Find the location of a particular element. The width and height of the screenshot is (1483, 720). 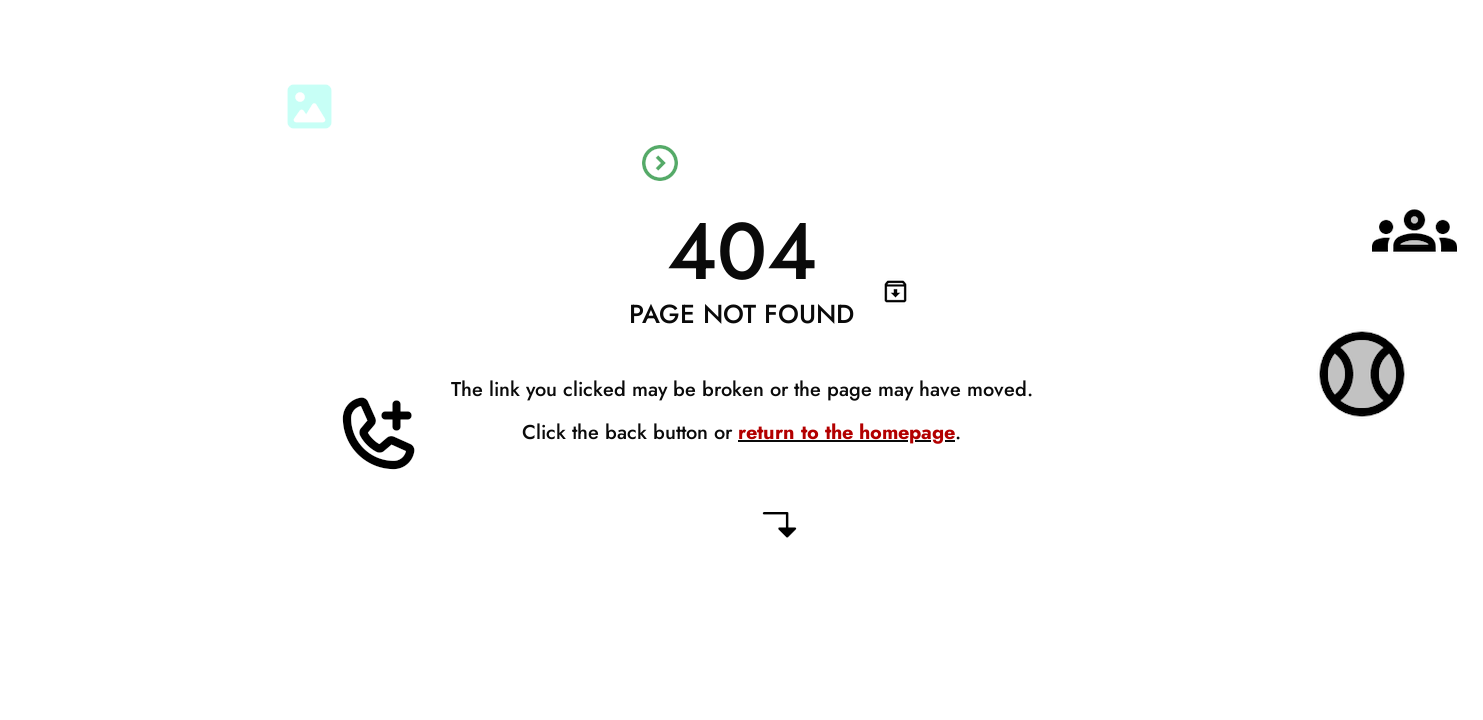

add a new contact is located at coordinates (380, 432).